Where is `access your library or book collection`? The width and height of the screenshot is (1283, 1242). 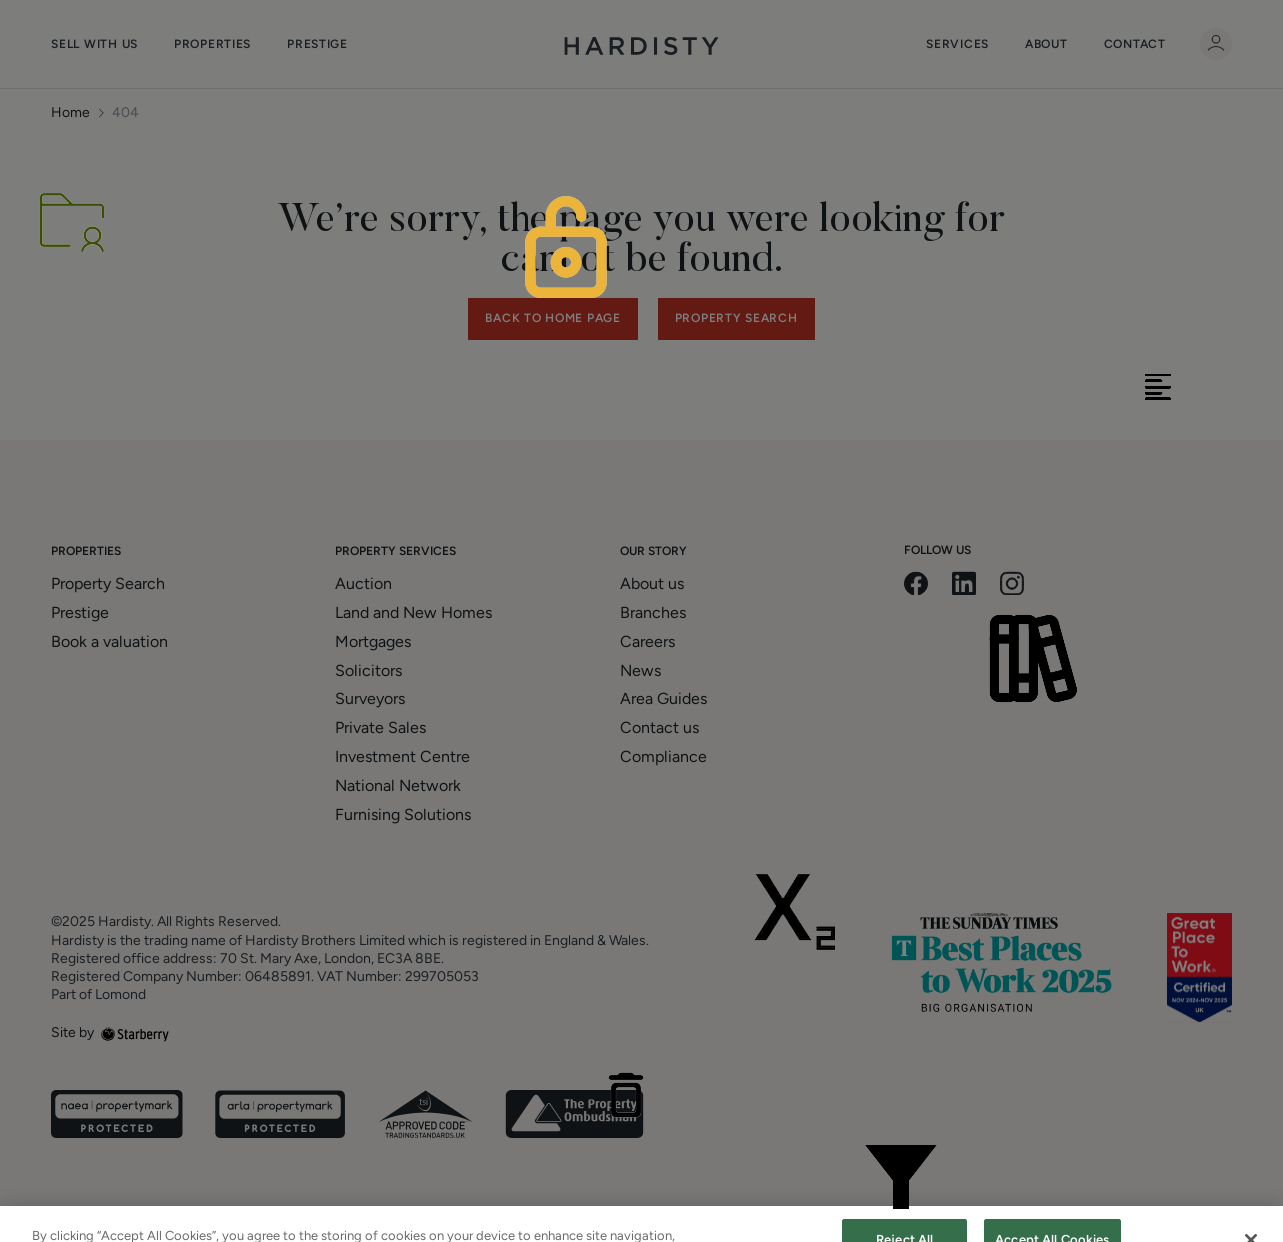 access your library or book collection is located at coordinates (1028, 658).